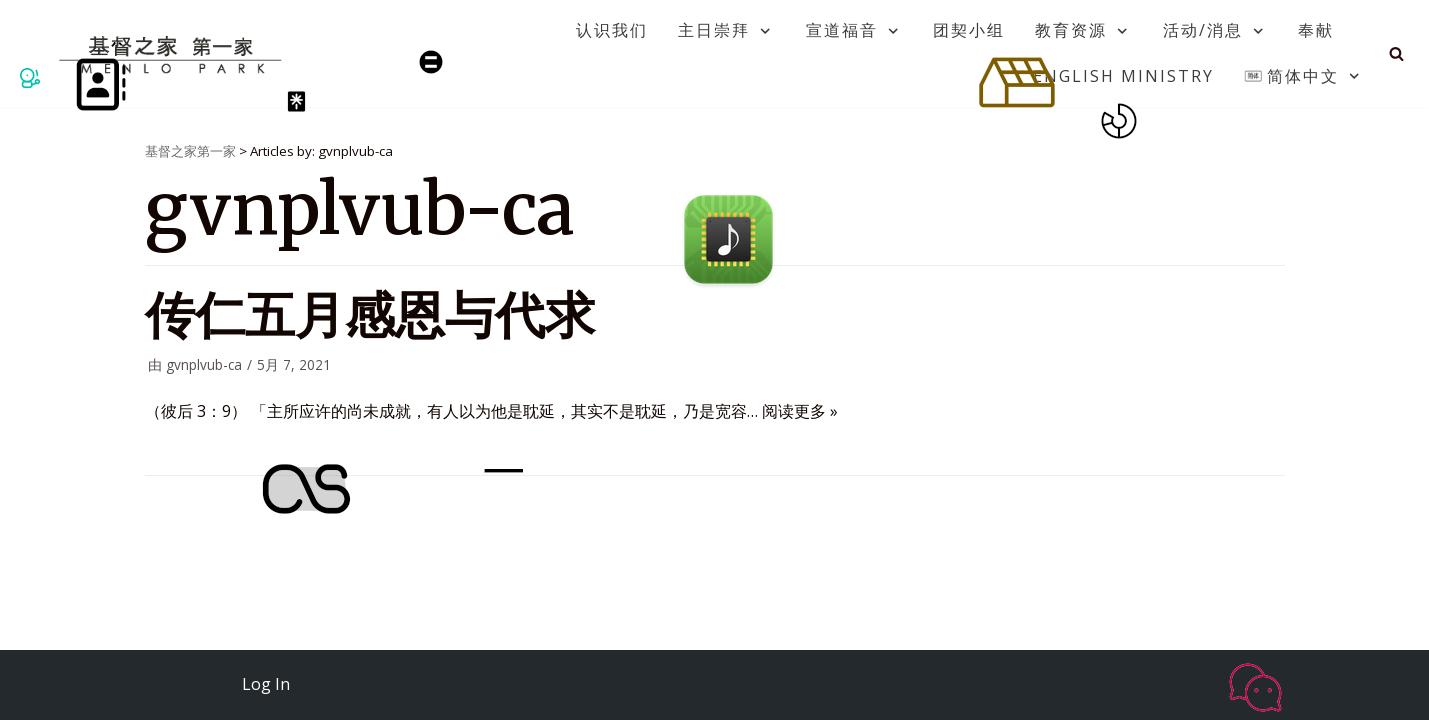 The height and width of the screenshot is (720, 1429). Describe the element at coordinates (1119, 121) in the screenshot. I see `view analytics or statistics breakdown` at that location.